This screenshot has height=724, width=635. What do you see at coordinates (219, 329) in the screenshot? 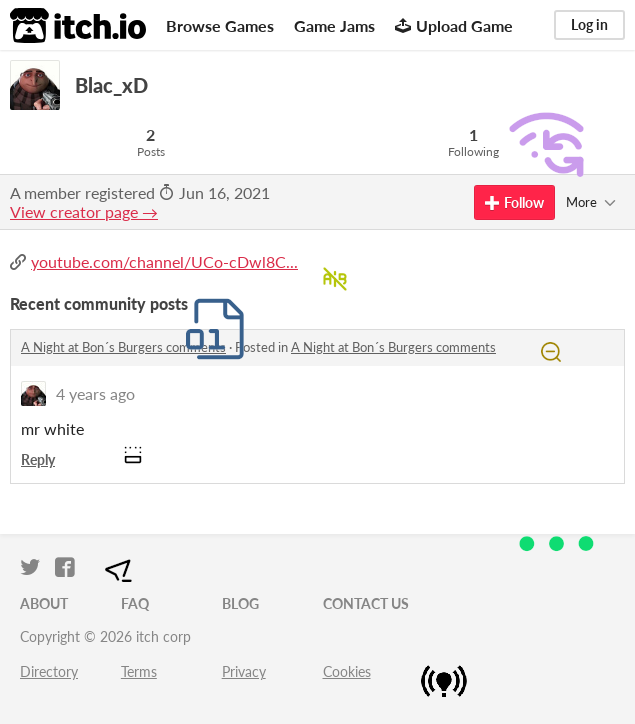
I see `view or open a binary file` at bounding box center [219, 329].